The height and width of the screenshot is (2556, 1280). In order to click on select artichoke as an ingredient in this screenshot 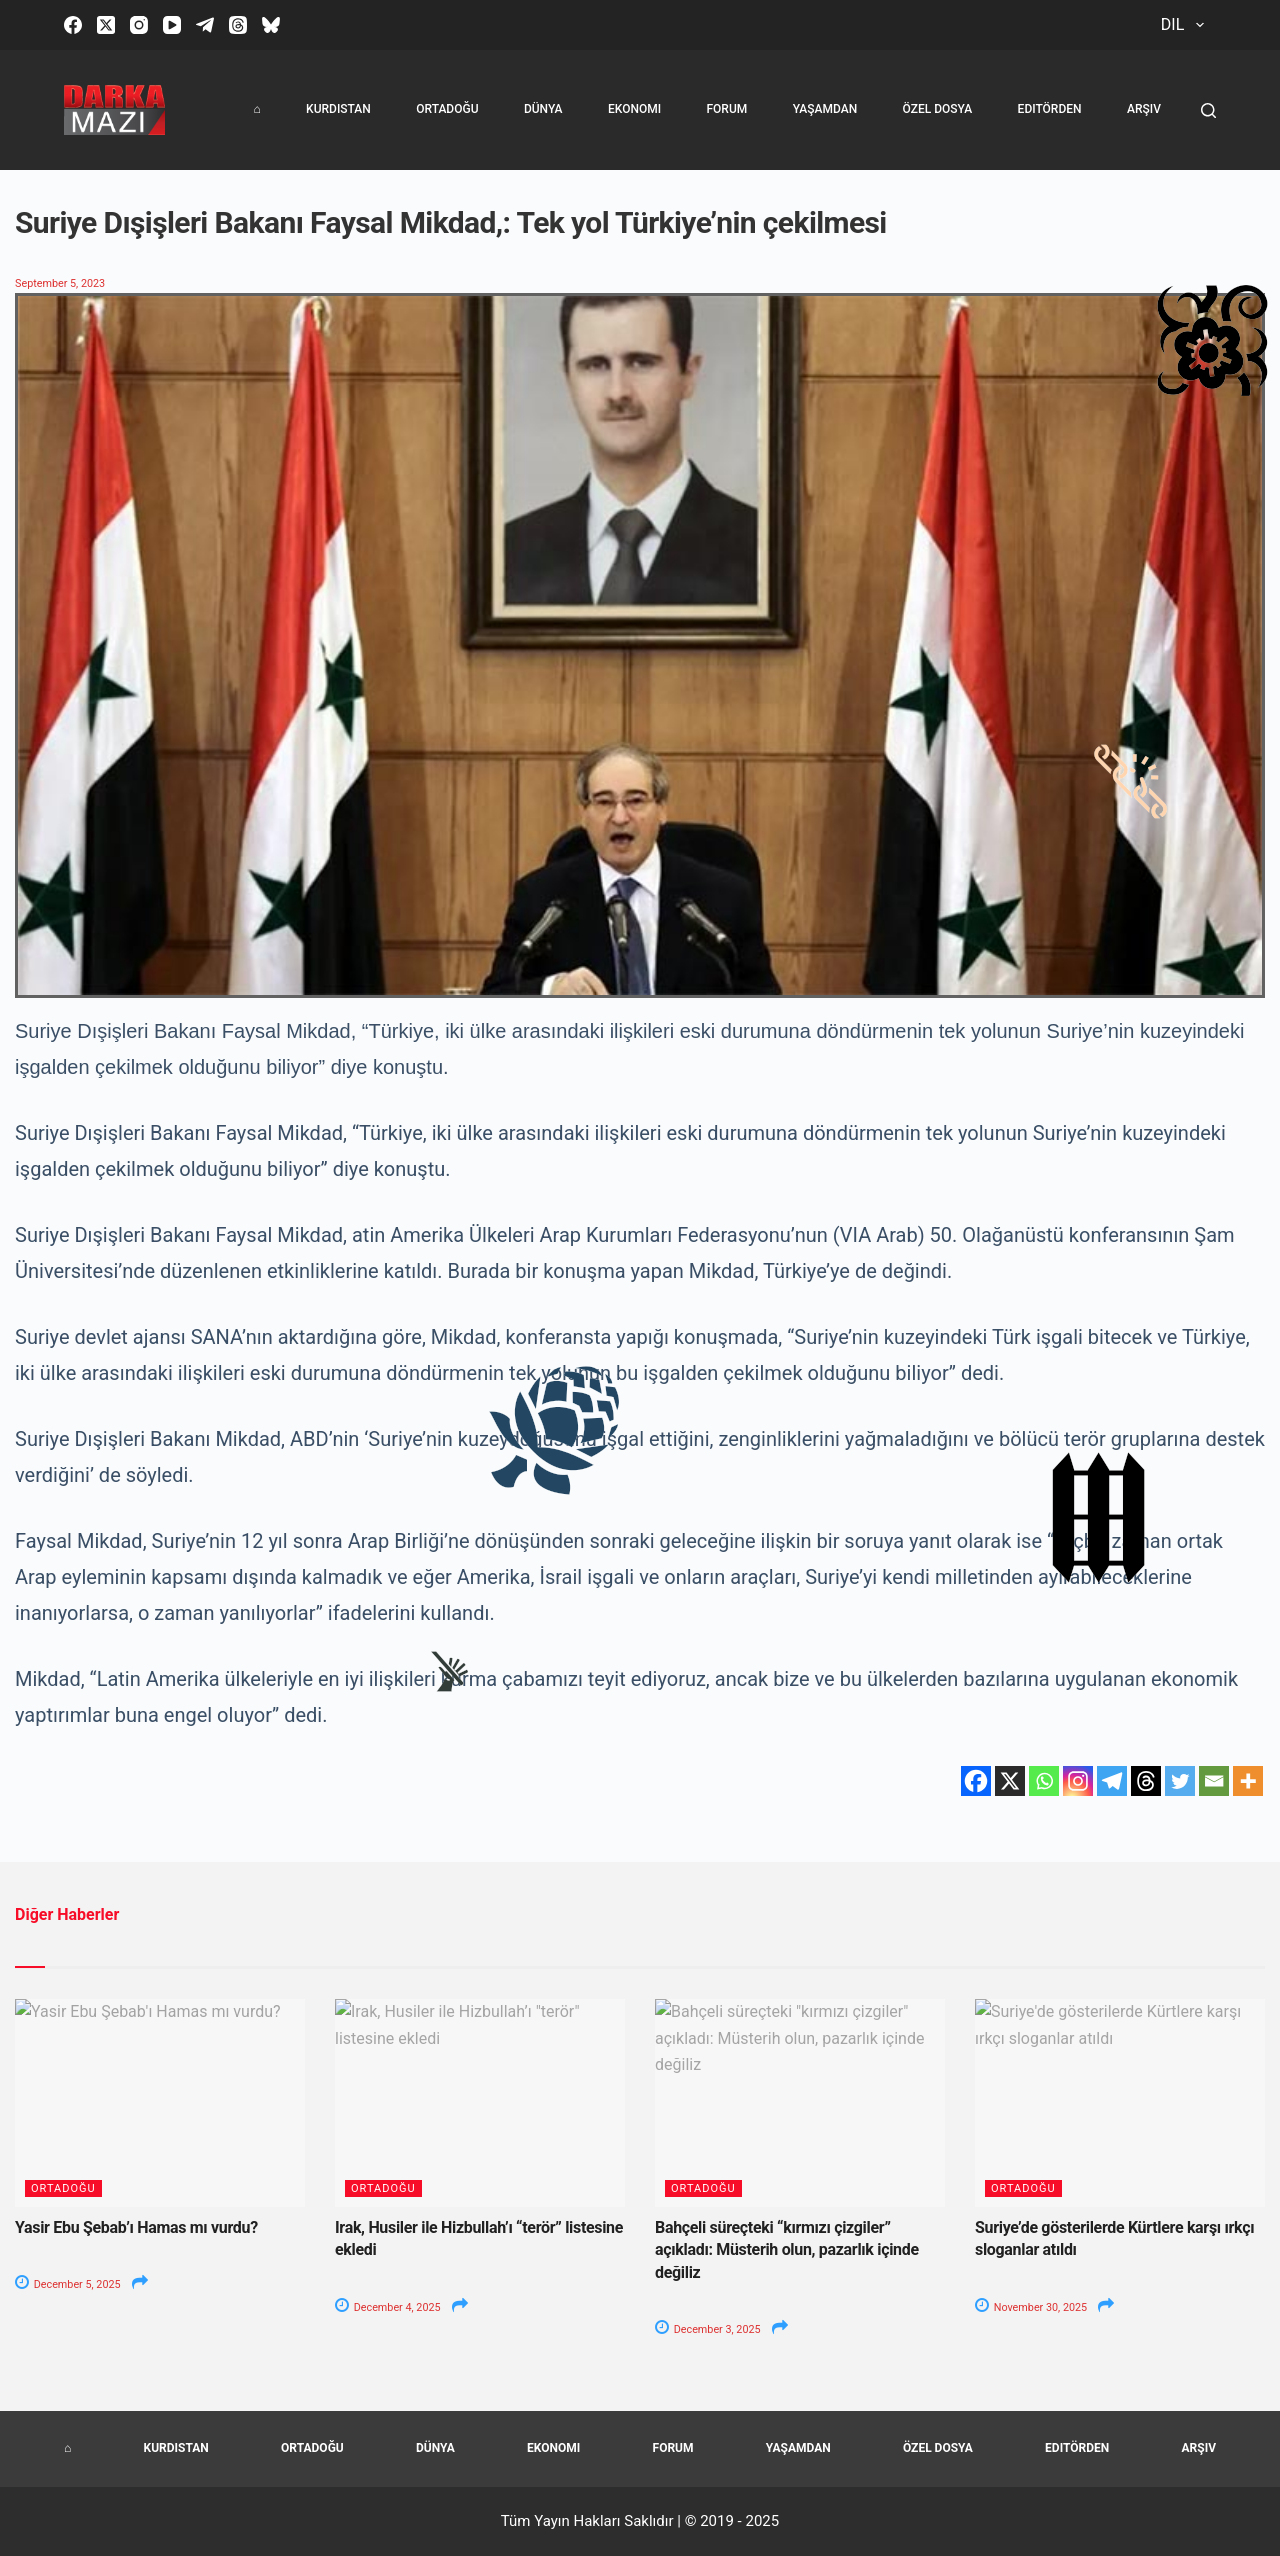, I will do `click(554, 1429)`.